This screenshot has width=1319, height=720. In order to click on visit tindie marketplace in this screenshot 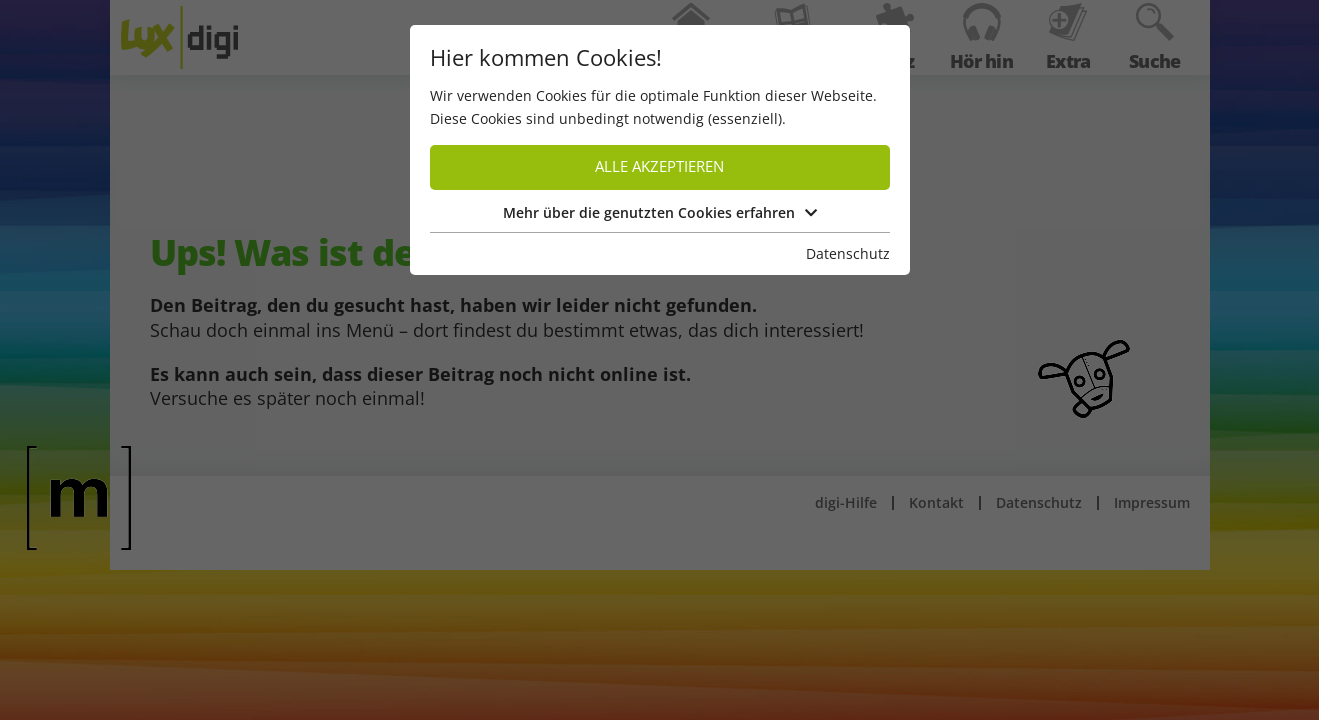, I will do `click(1084, 379)`.